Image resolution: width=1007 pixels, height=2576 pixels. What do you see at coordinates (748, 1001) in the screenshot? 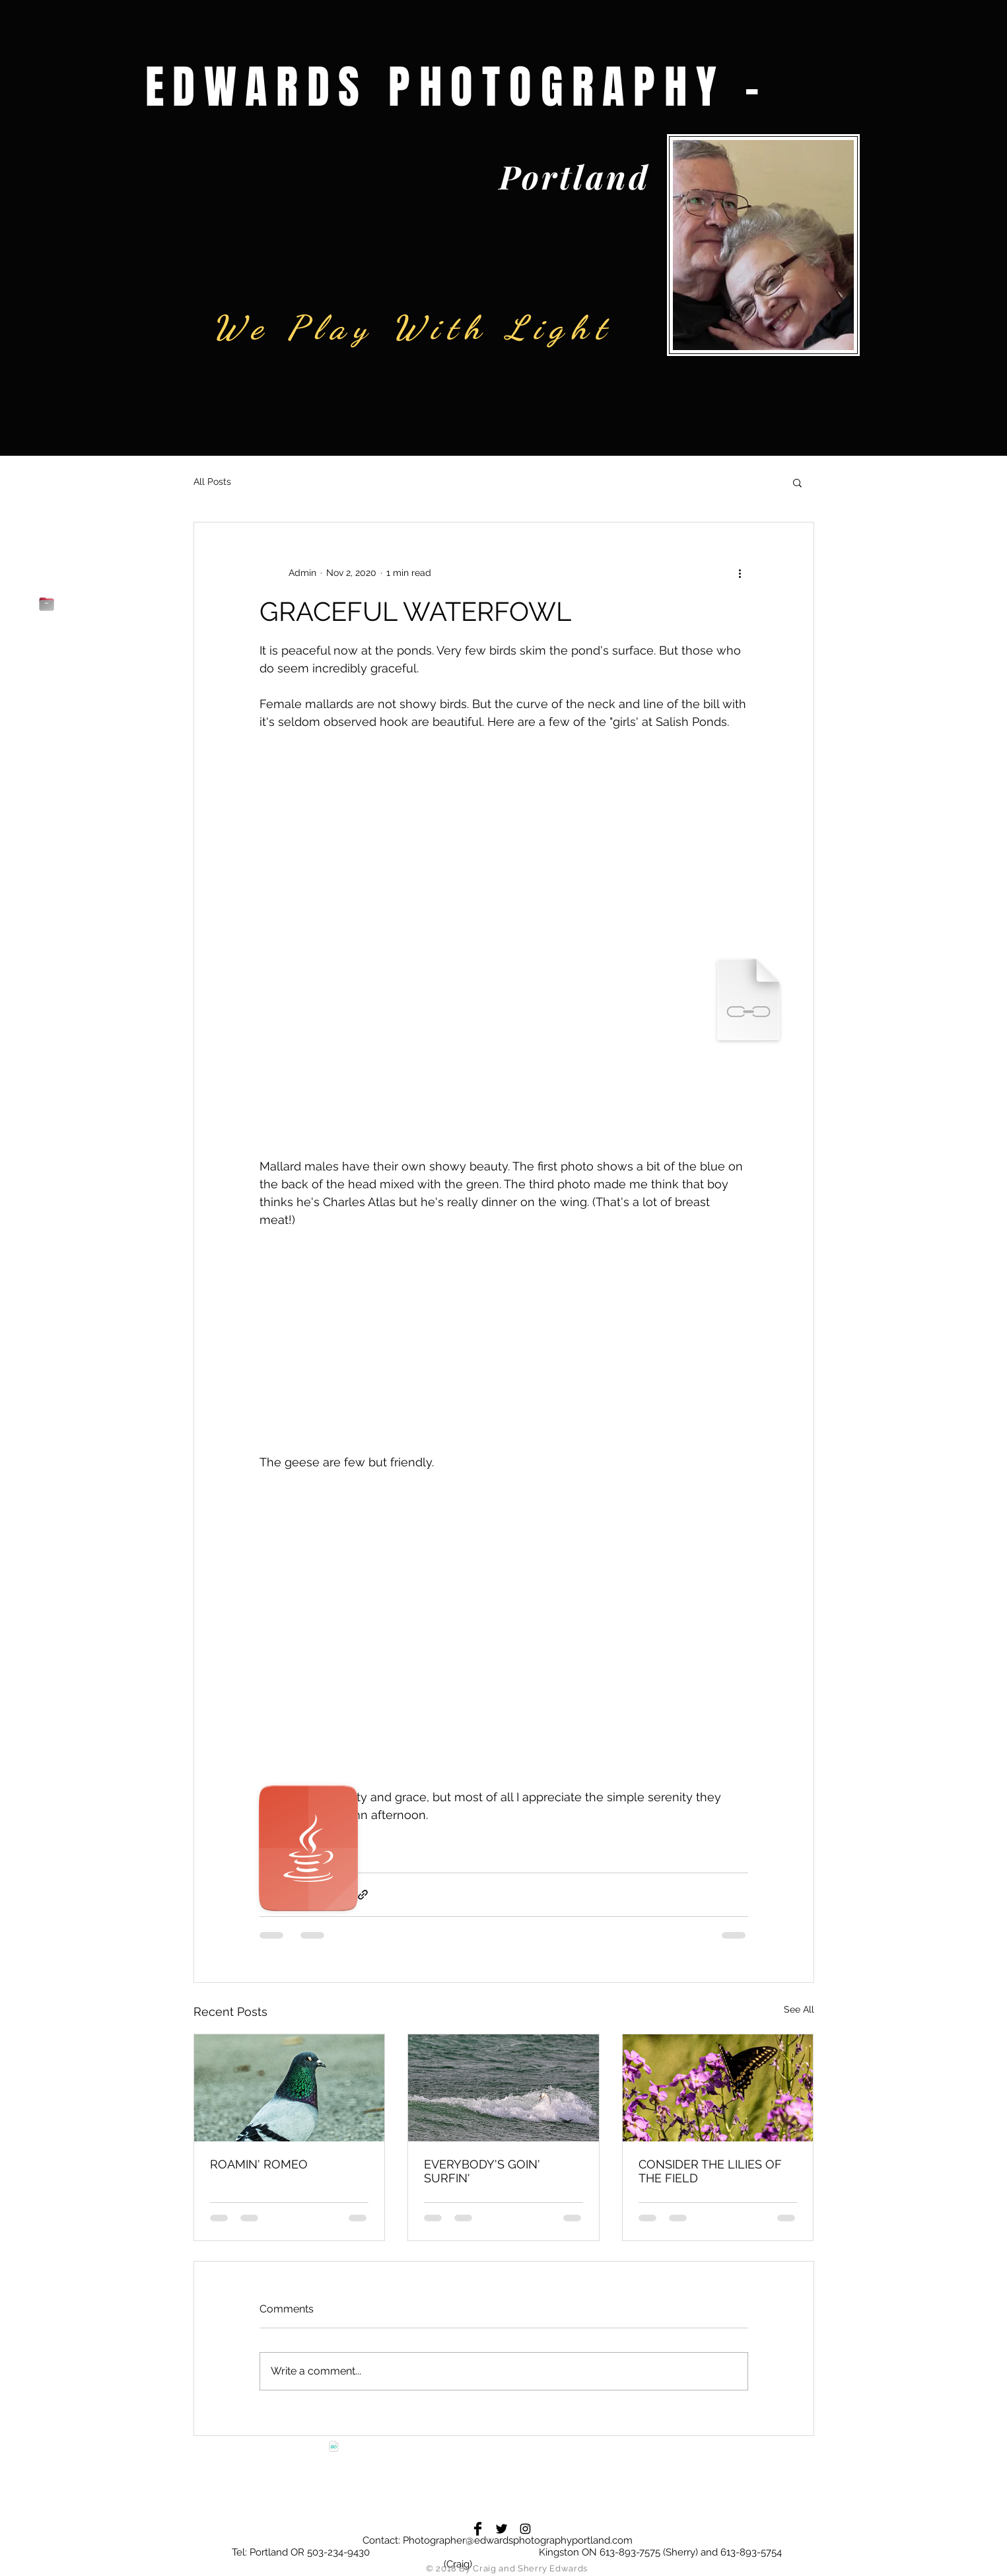
I see `a windows shortcut file (.lnk)` at bounding box center [748, 1001].